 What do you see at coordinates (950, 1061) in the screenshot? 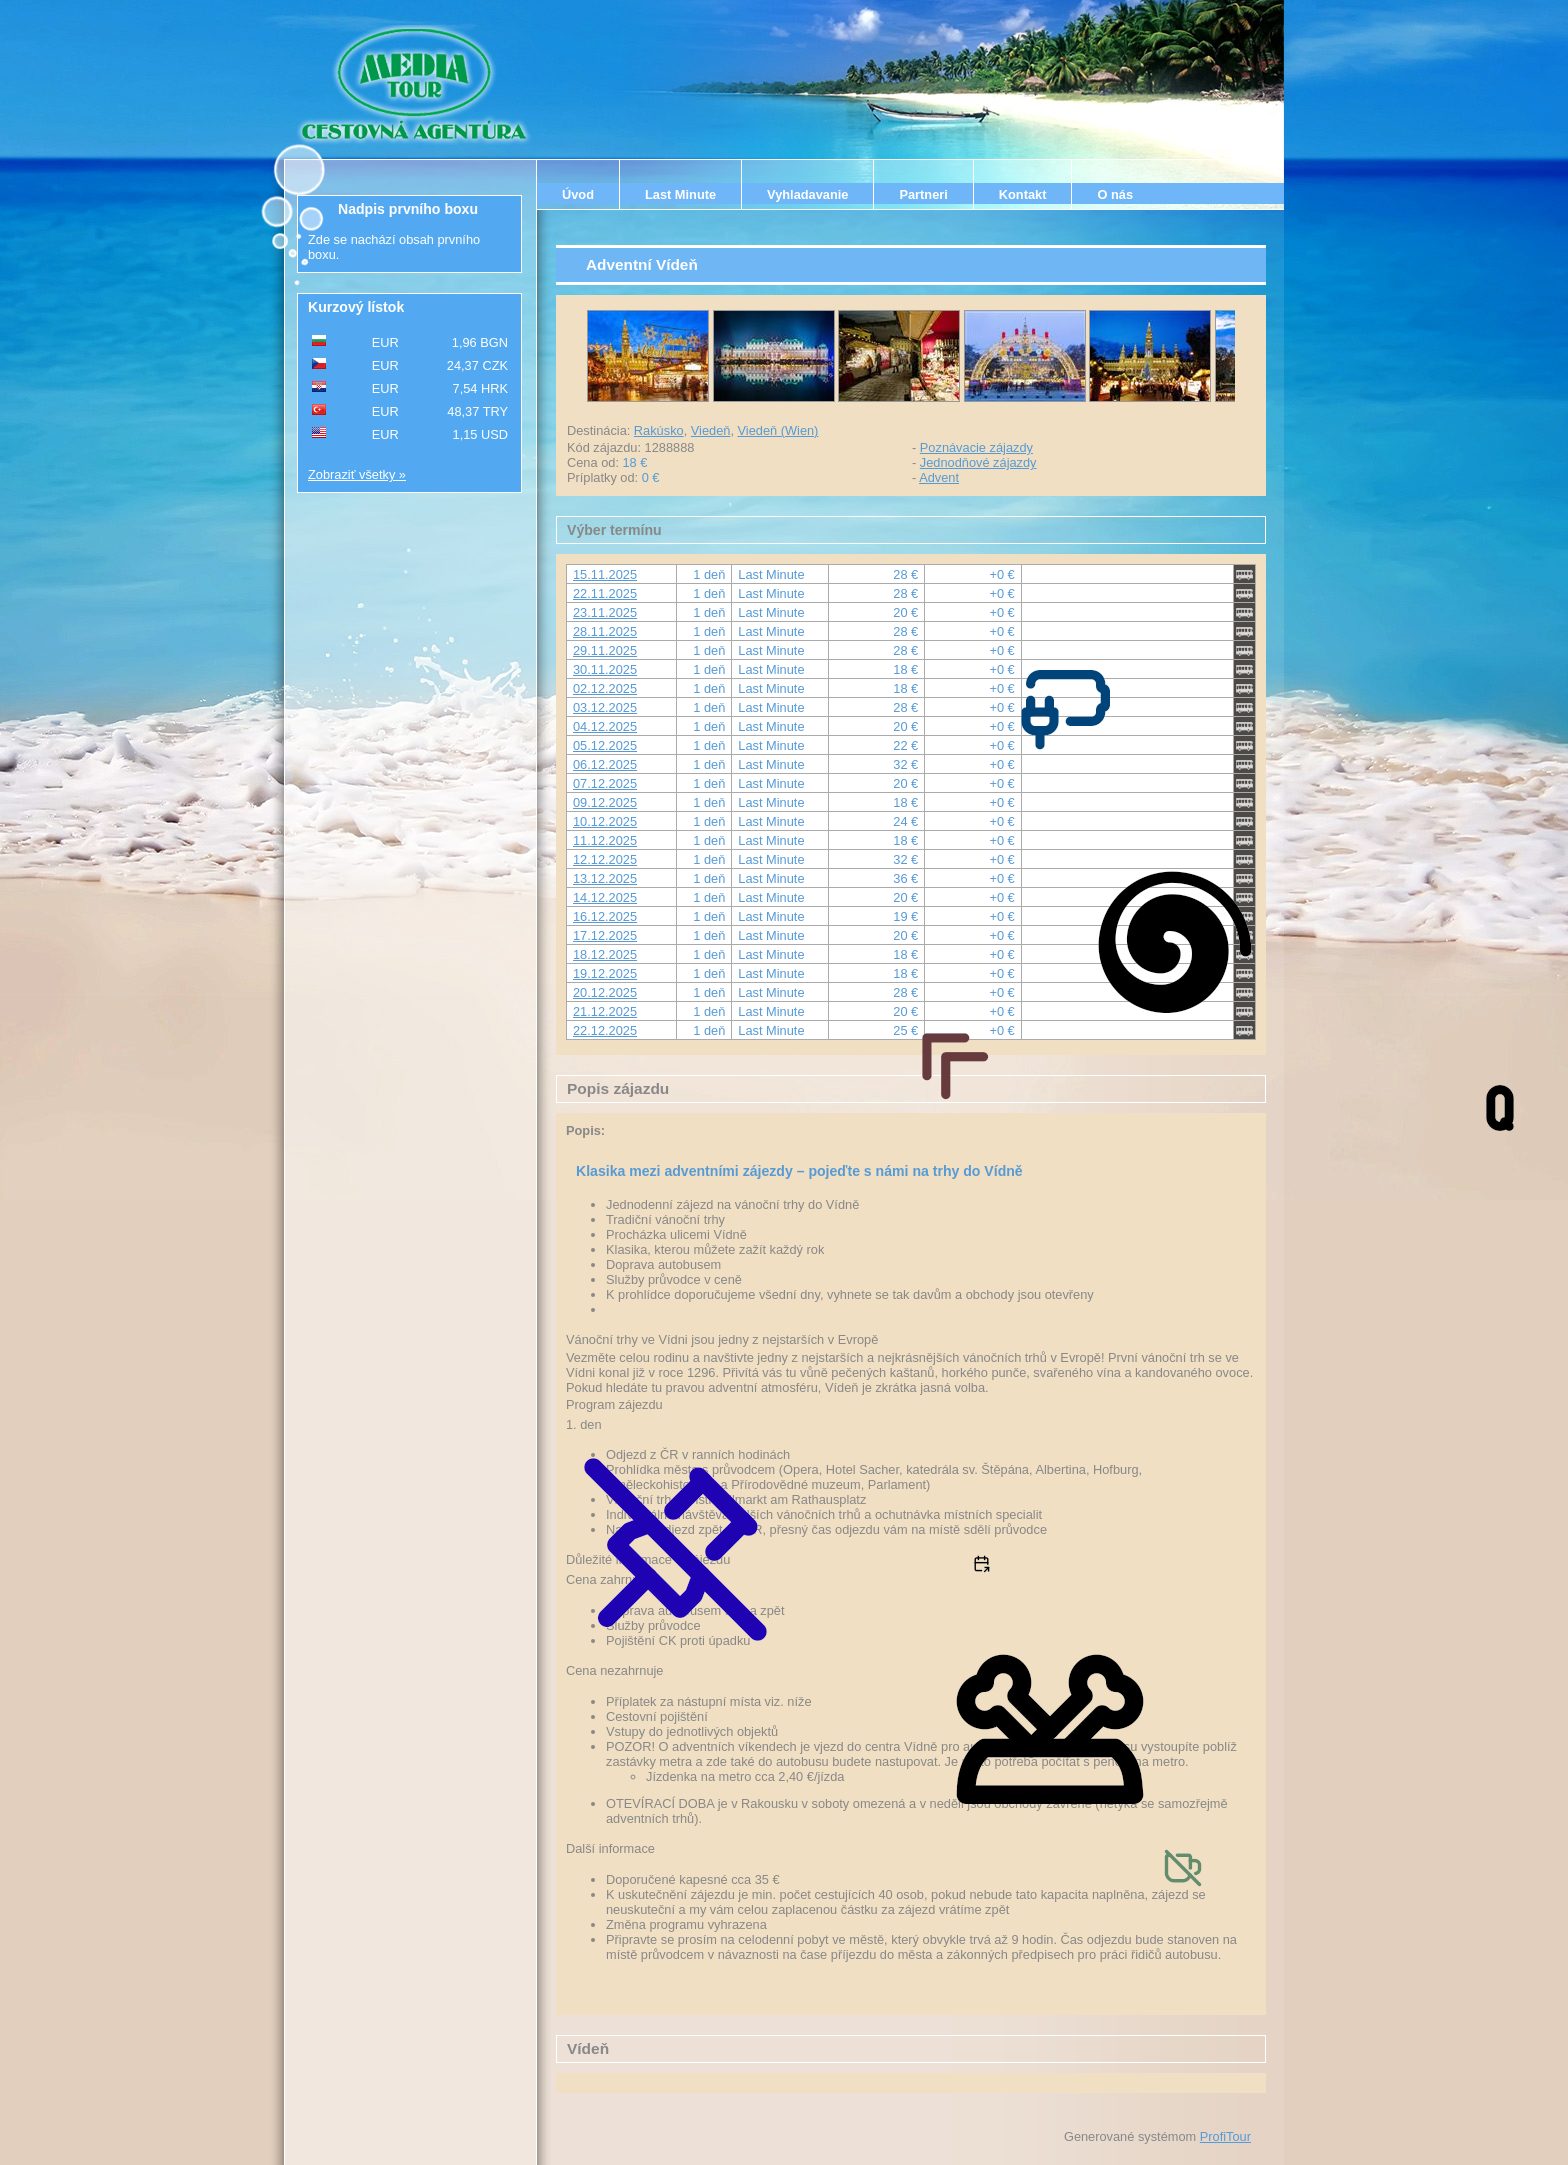
I see `navigate to top-left or home position` at bounding box center [950, 1061].